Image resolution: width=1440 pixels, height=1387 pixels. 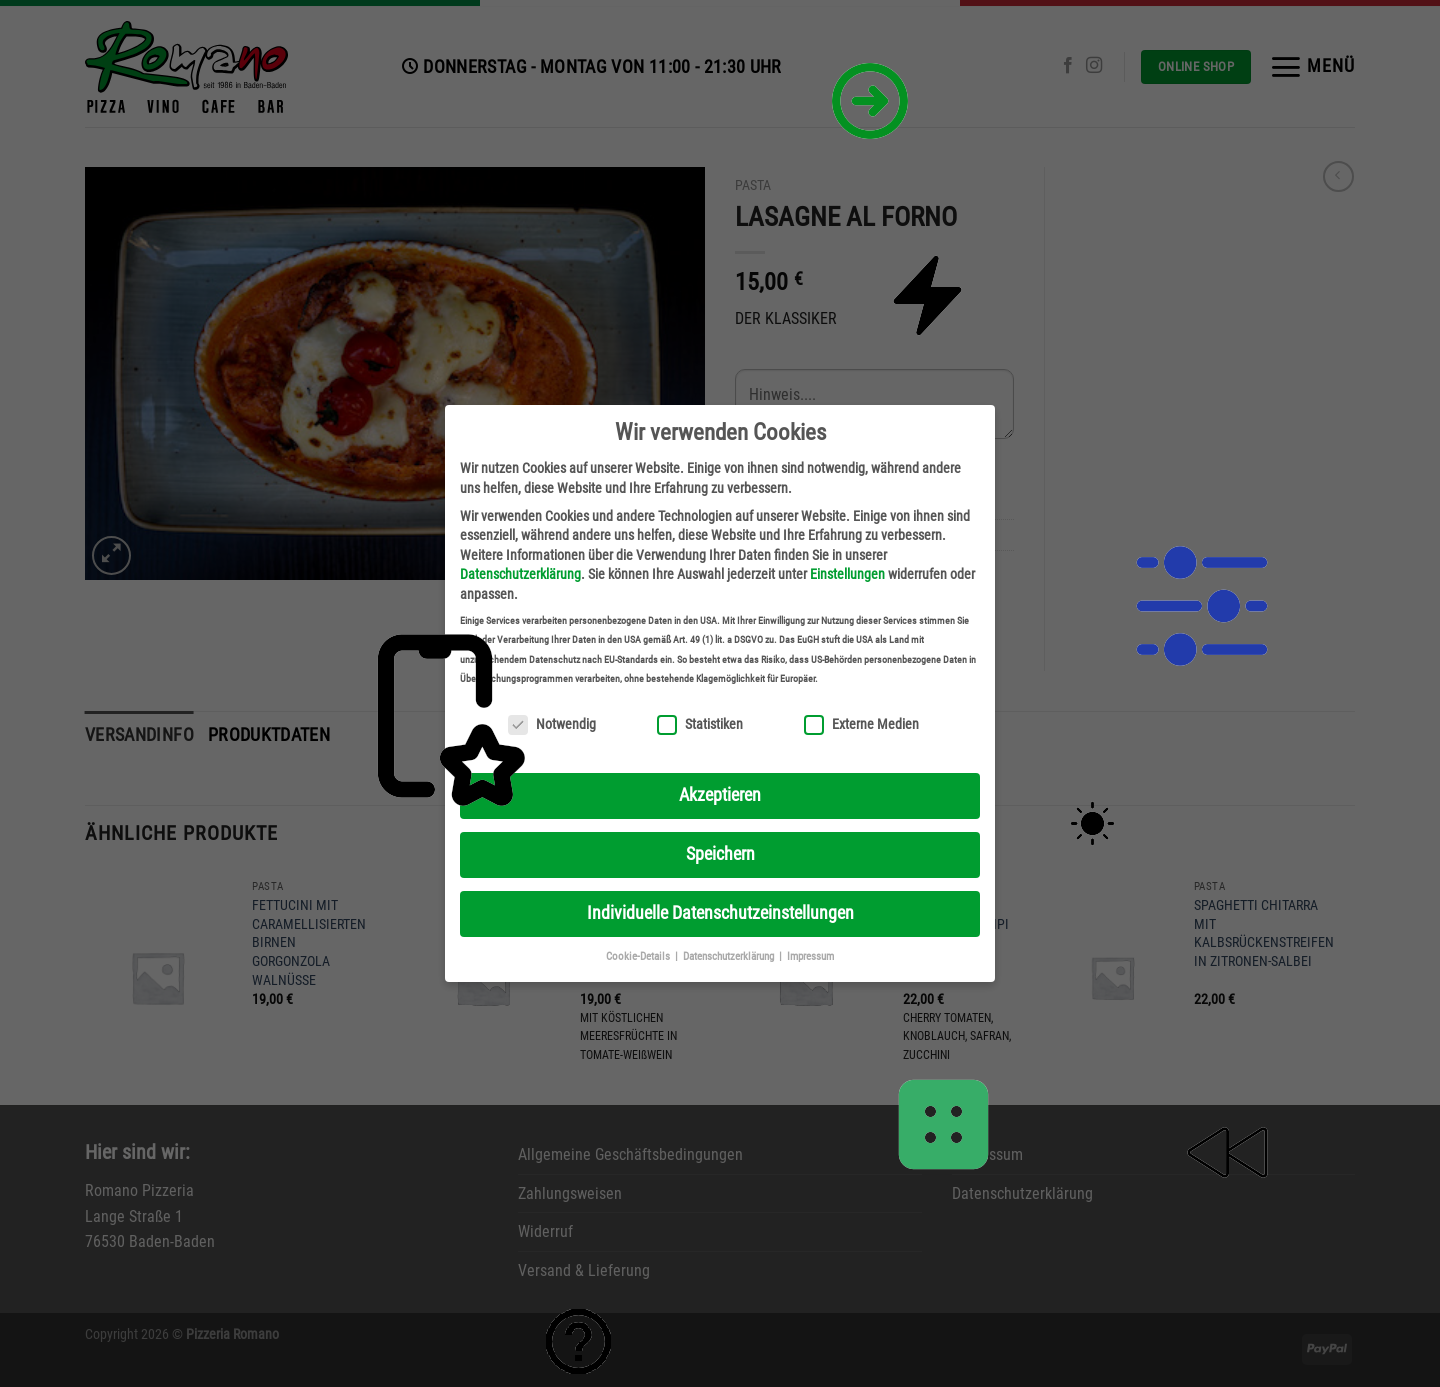 I want to click on rewind or skip backward in media playback, so click(x=1230, y=1152).